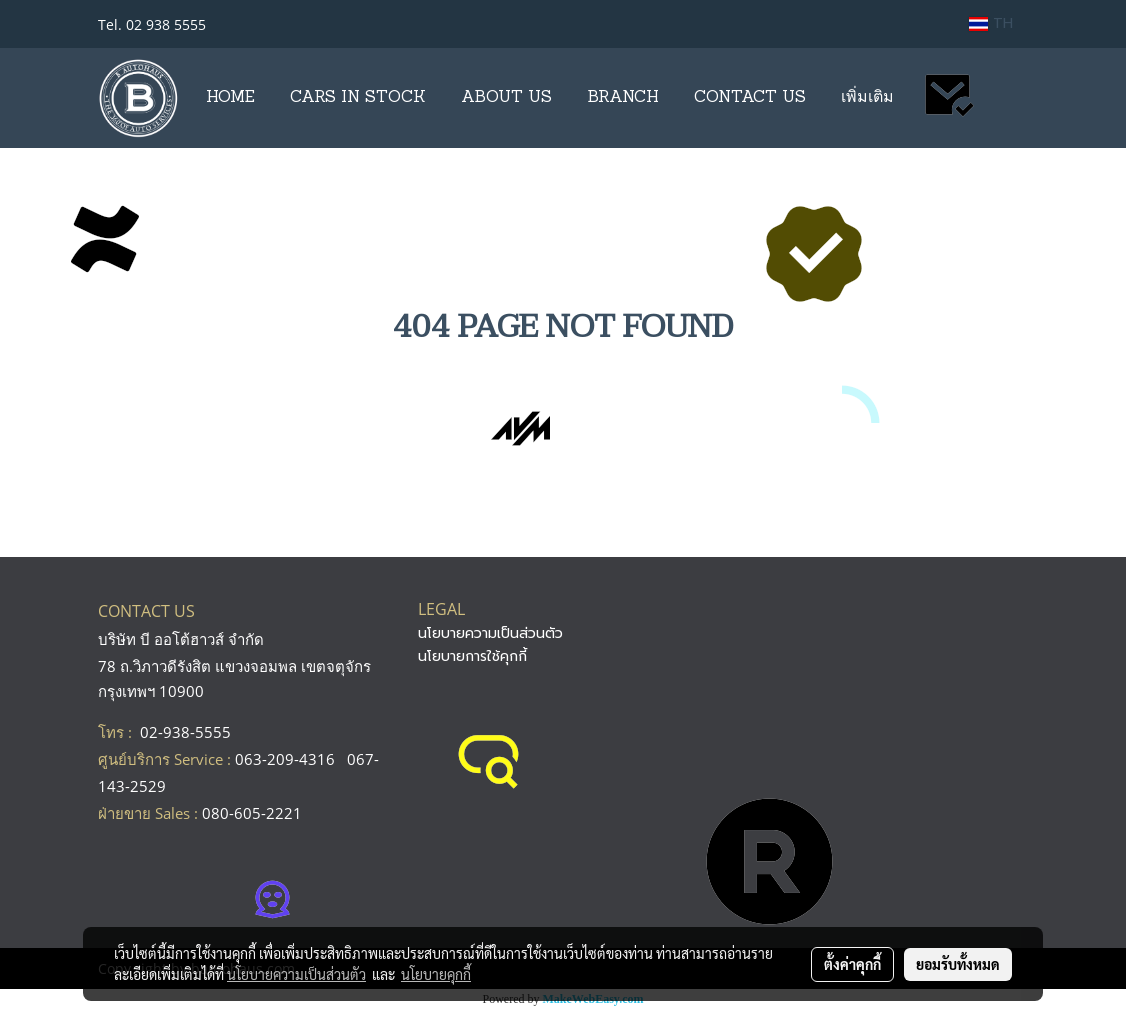 This screenshot has width=1126, height=1009. Describe the element at coordinates (769, 861) in the screenshot. I see `indicates a registered trademark symbol` at that location.